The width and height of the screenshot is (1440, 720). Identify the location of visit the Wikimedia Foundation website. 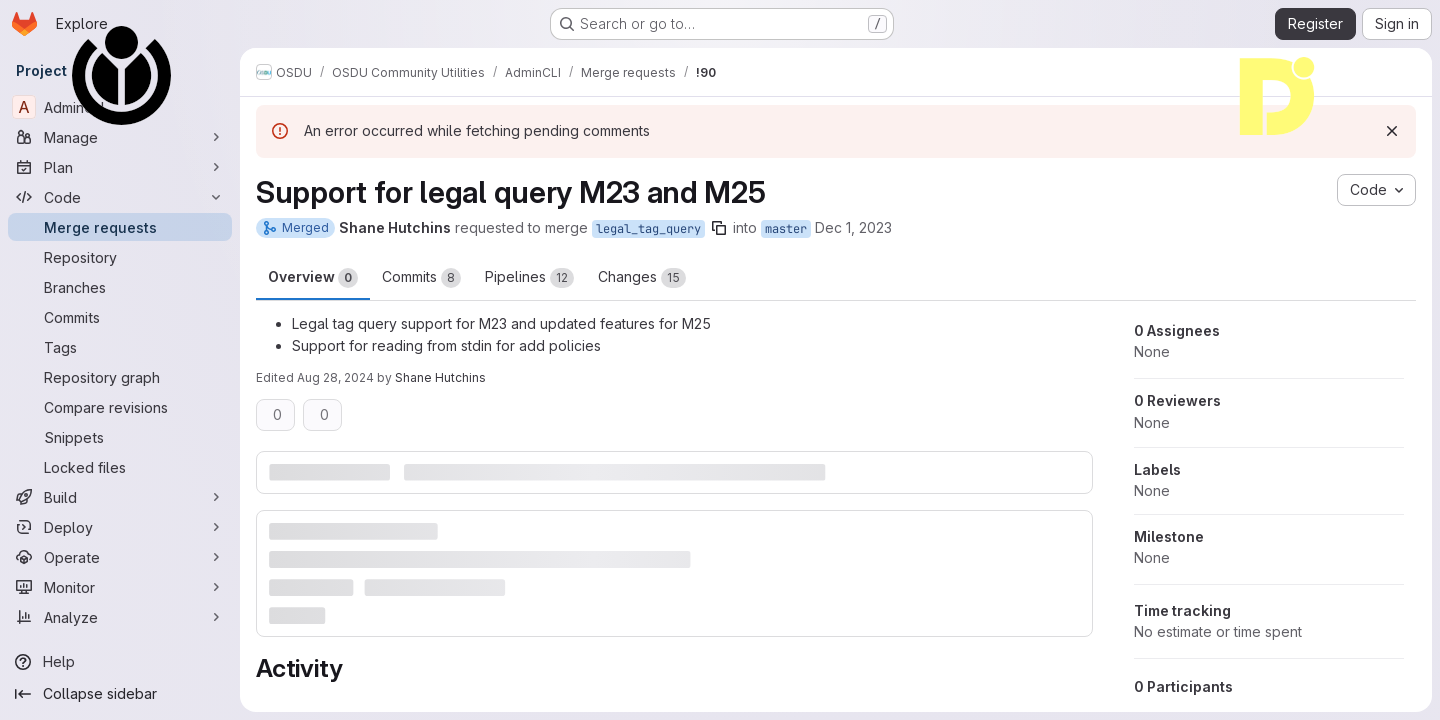
(121, 75).